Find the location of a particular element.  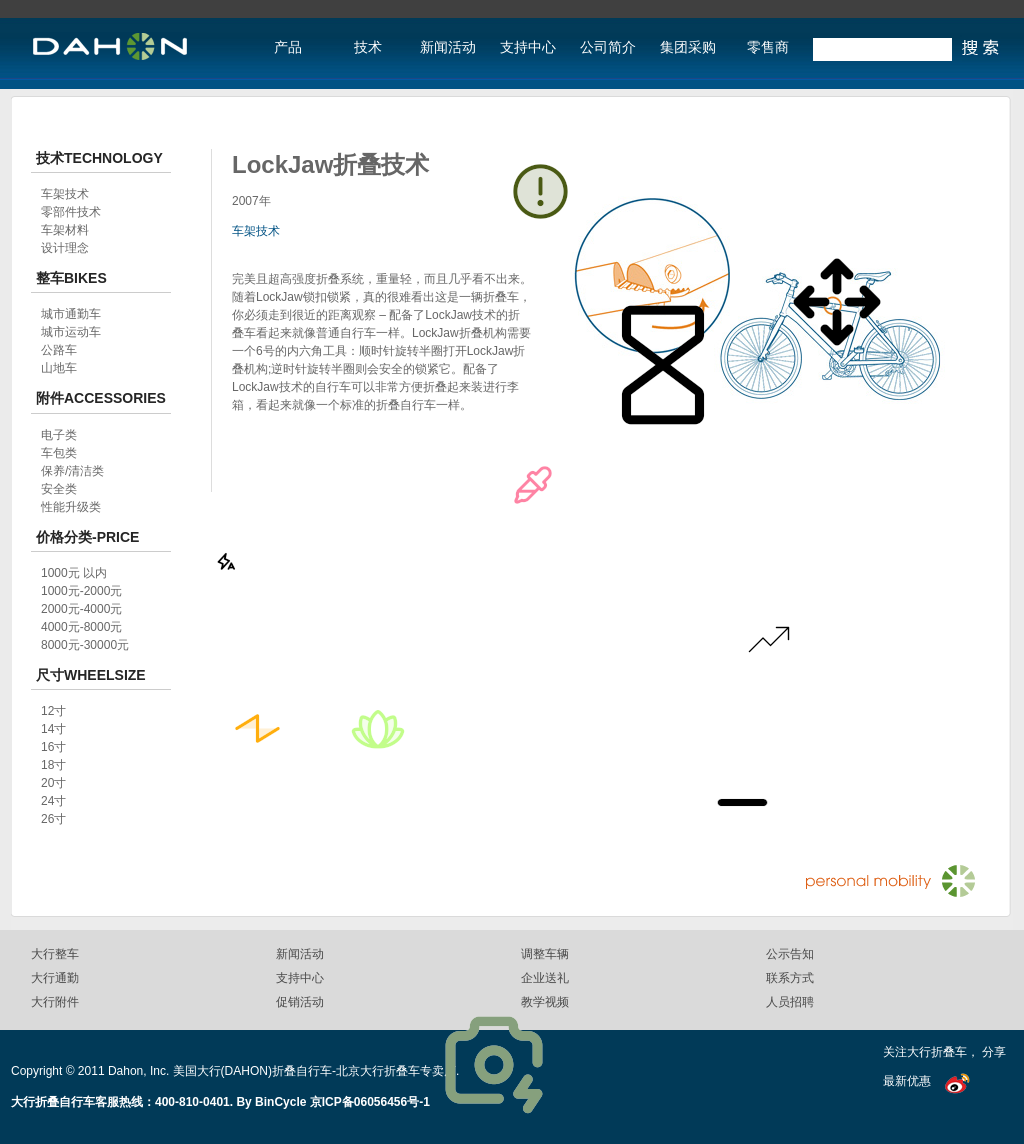

camera flash enabled is located at coordinates (494, 1060).